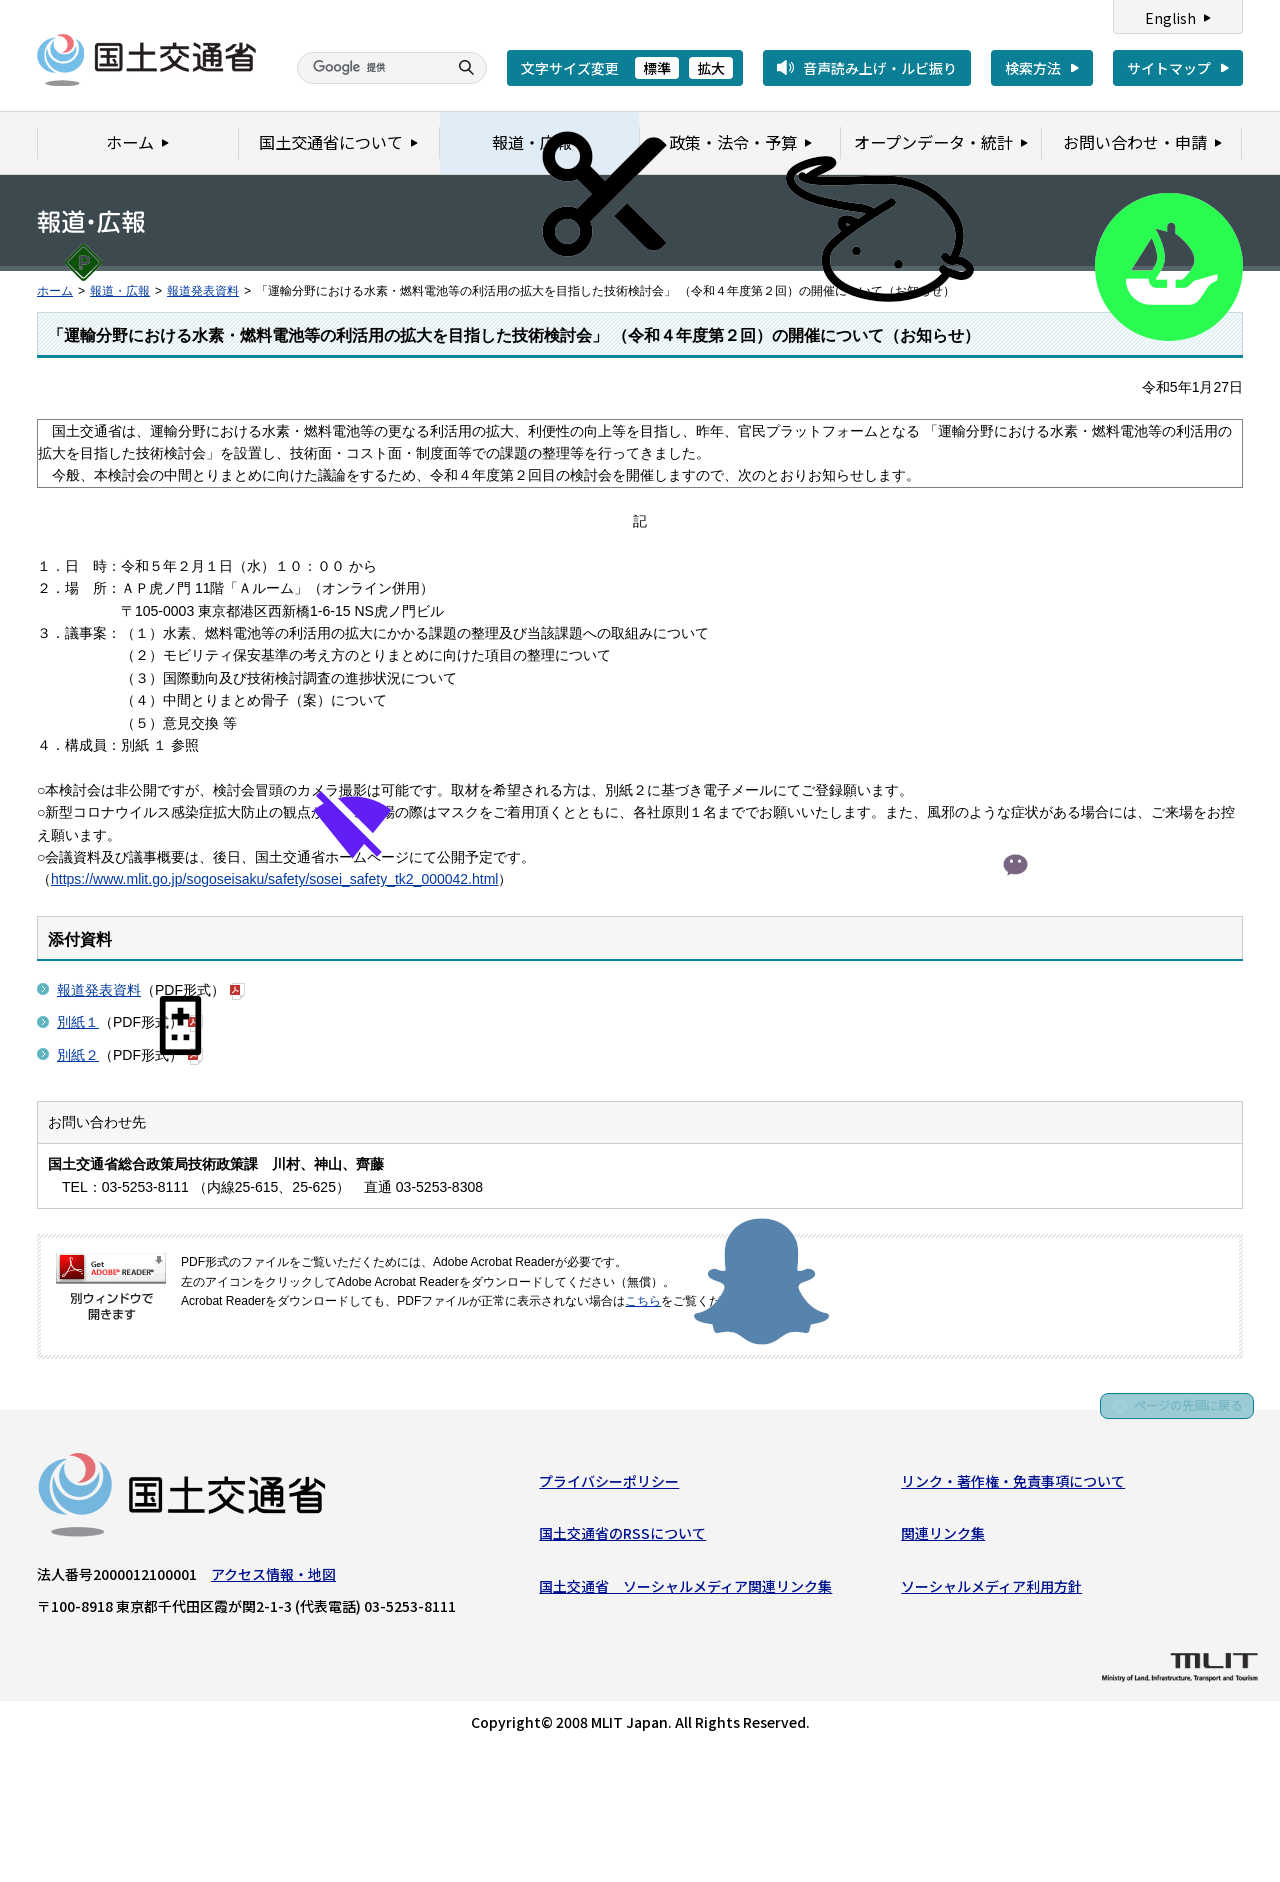 The width and height of the screenshot is (1280, 1882). What do you see at coordinates (83, 262) in the screenshot?
I see `pre-commit logo` at bounding box center [83, 262].